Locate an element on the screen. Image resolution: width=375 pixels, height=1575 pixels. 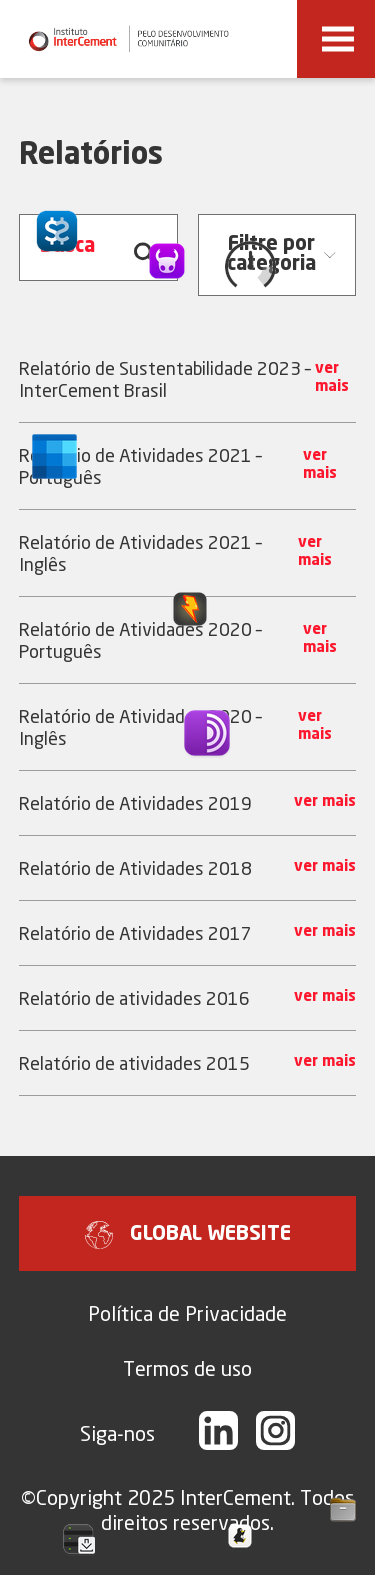
launch hollow knight game is located at coordinates (167, 261).